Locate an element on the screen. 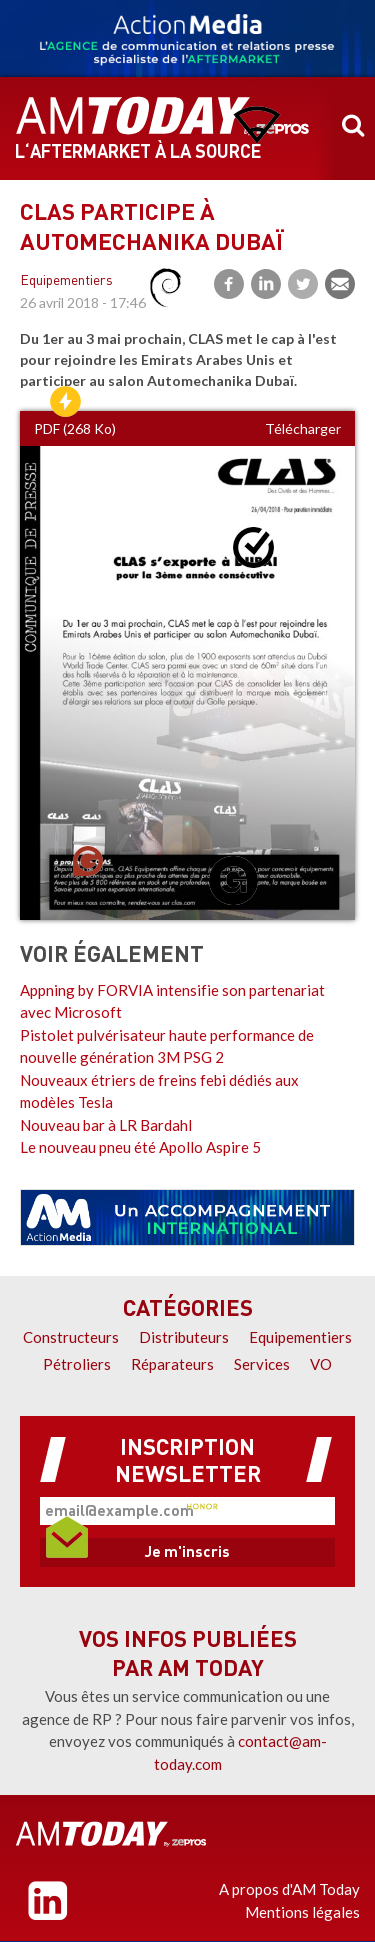 Image resolution: width=375 pixels, height=1942 pixels. play media from disc drive is located at coordinates (65, 401).